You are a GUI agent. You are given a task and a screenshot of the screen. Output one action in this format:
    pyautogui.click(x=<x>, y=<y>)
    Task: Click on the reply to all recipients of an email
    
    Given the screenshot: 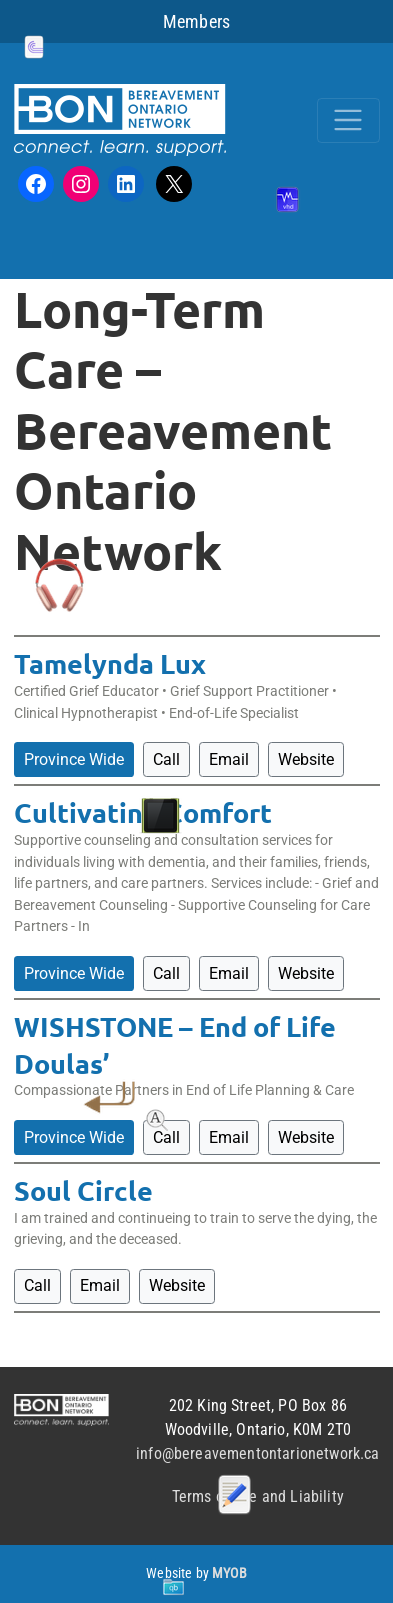 What is the action you would take?
    pyautogui.click(x=108, y=1093)
    